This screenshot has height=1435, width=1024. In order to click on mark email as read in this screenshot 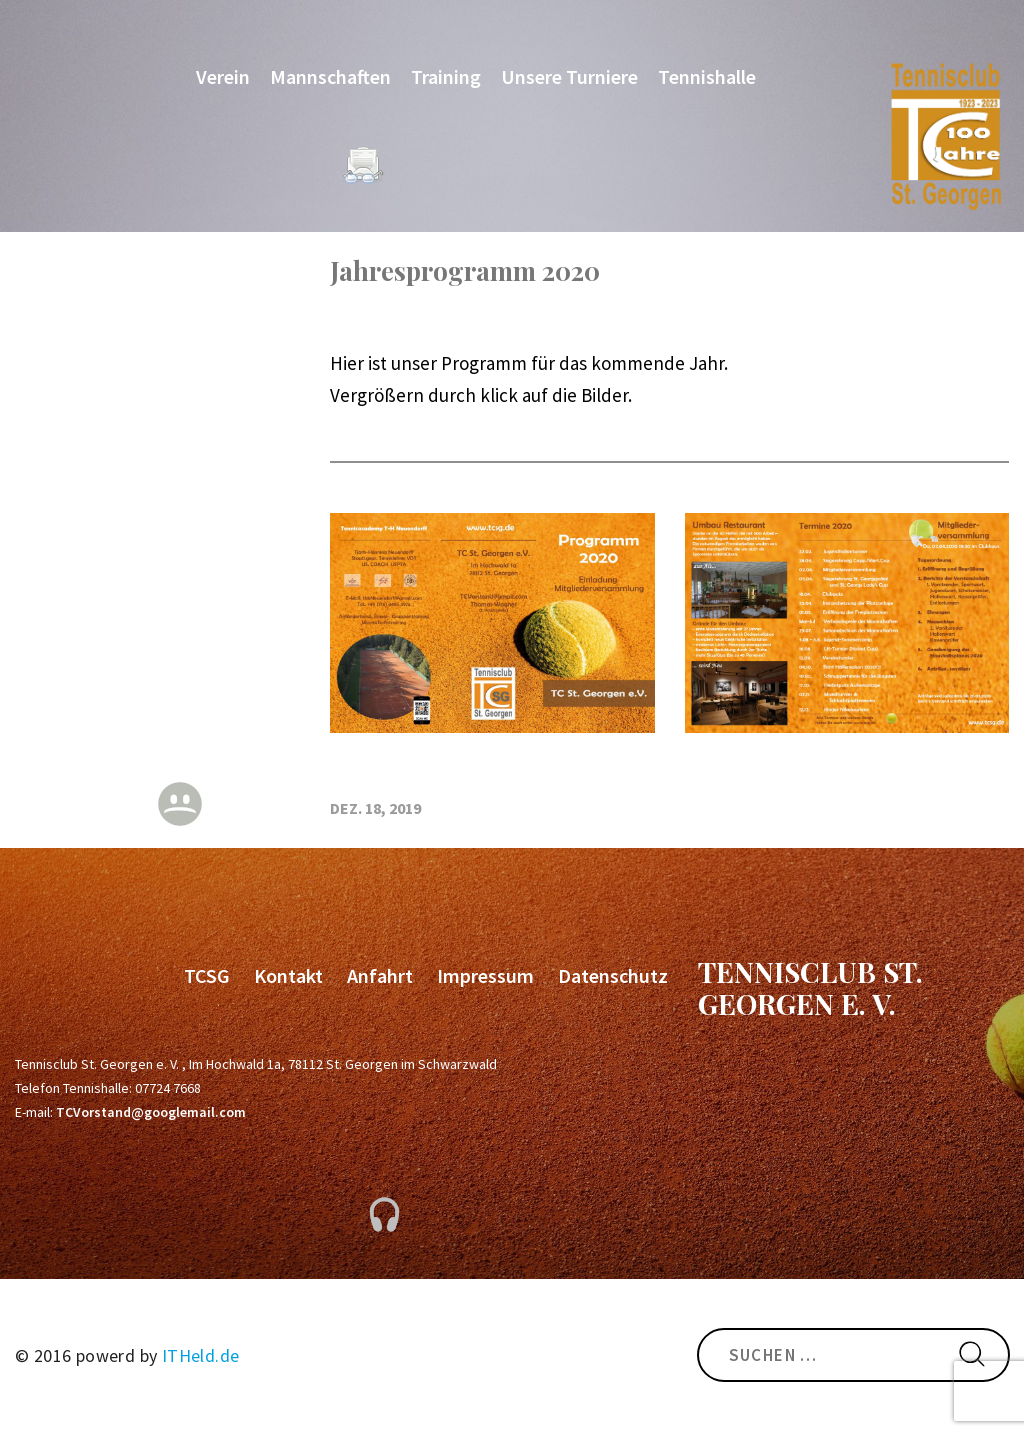, I will do `click(363, 163)`.